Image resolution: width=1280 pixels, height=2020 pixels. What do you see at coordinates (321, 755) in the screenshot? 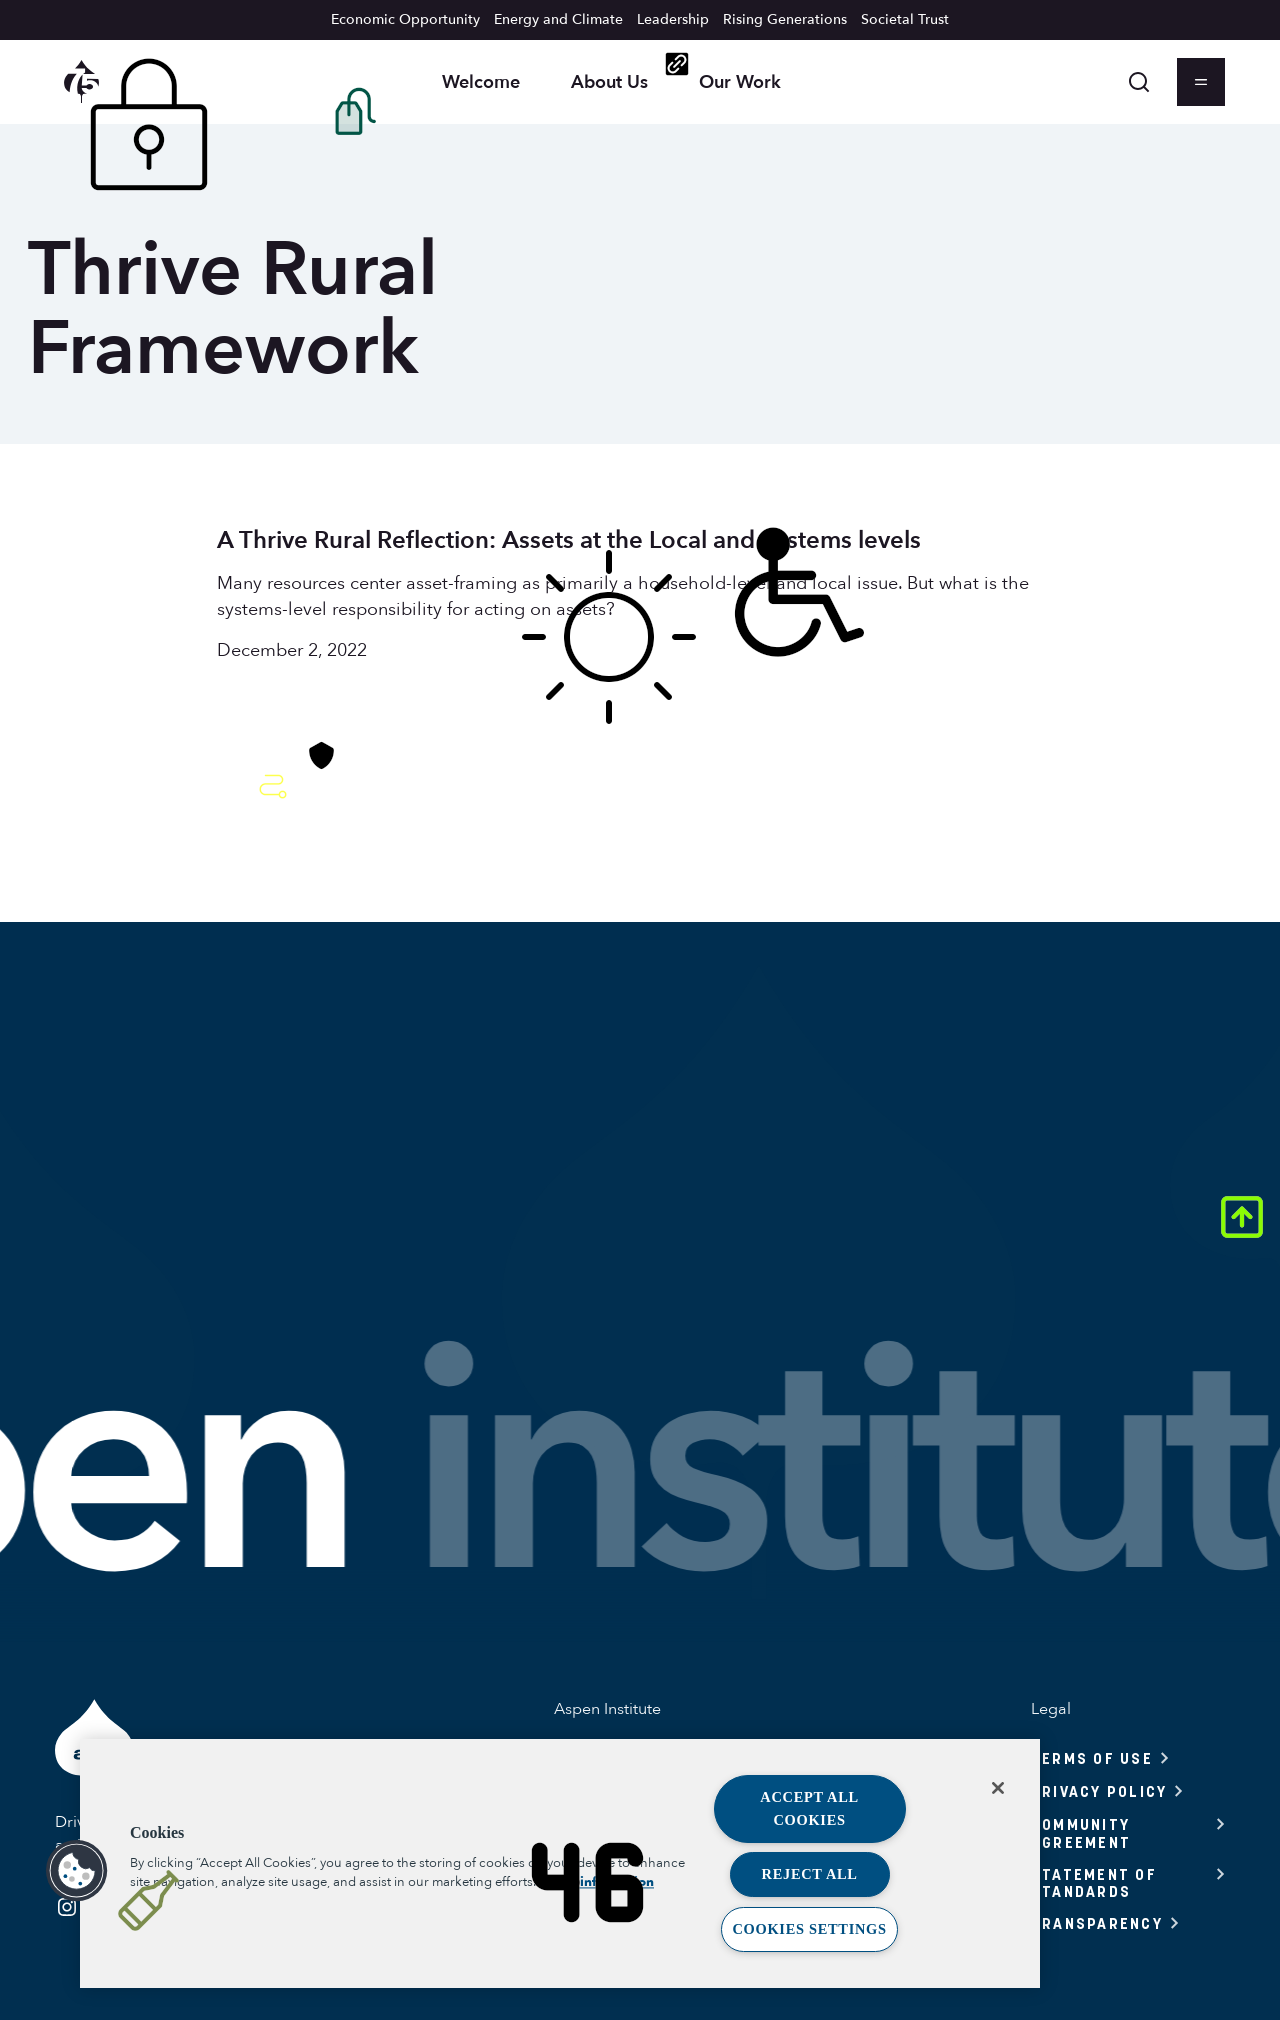
I see `access security settings` at bounding box center [321, 755].